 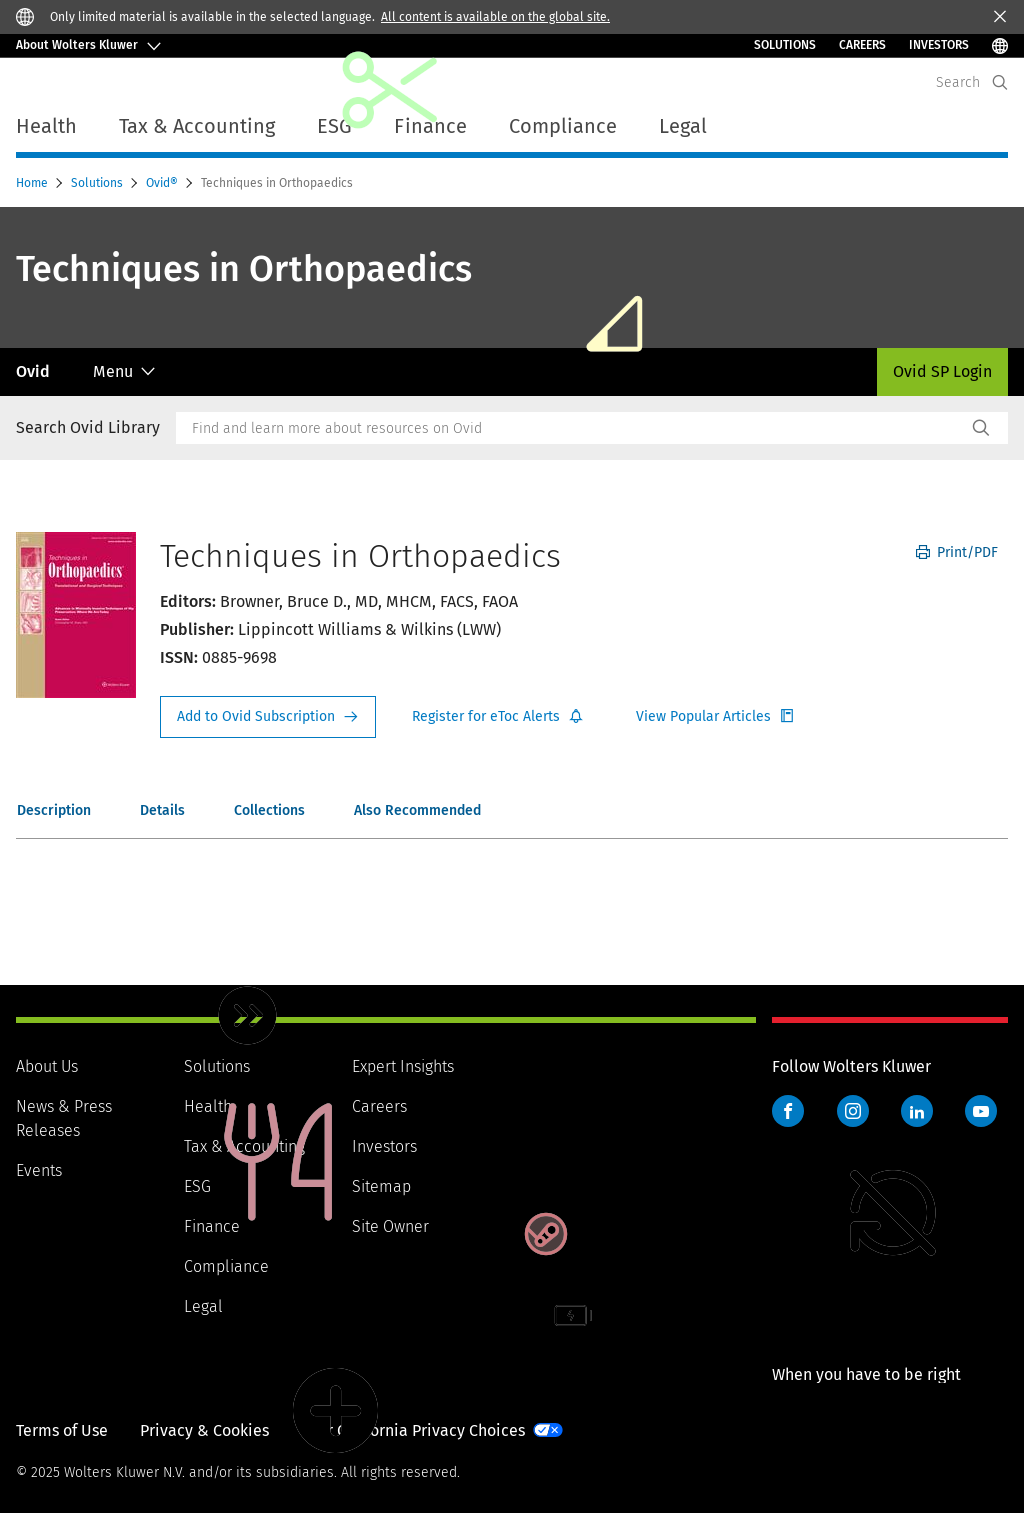 I want to click on access food and dining options, so click(x=280, y=1159).